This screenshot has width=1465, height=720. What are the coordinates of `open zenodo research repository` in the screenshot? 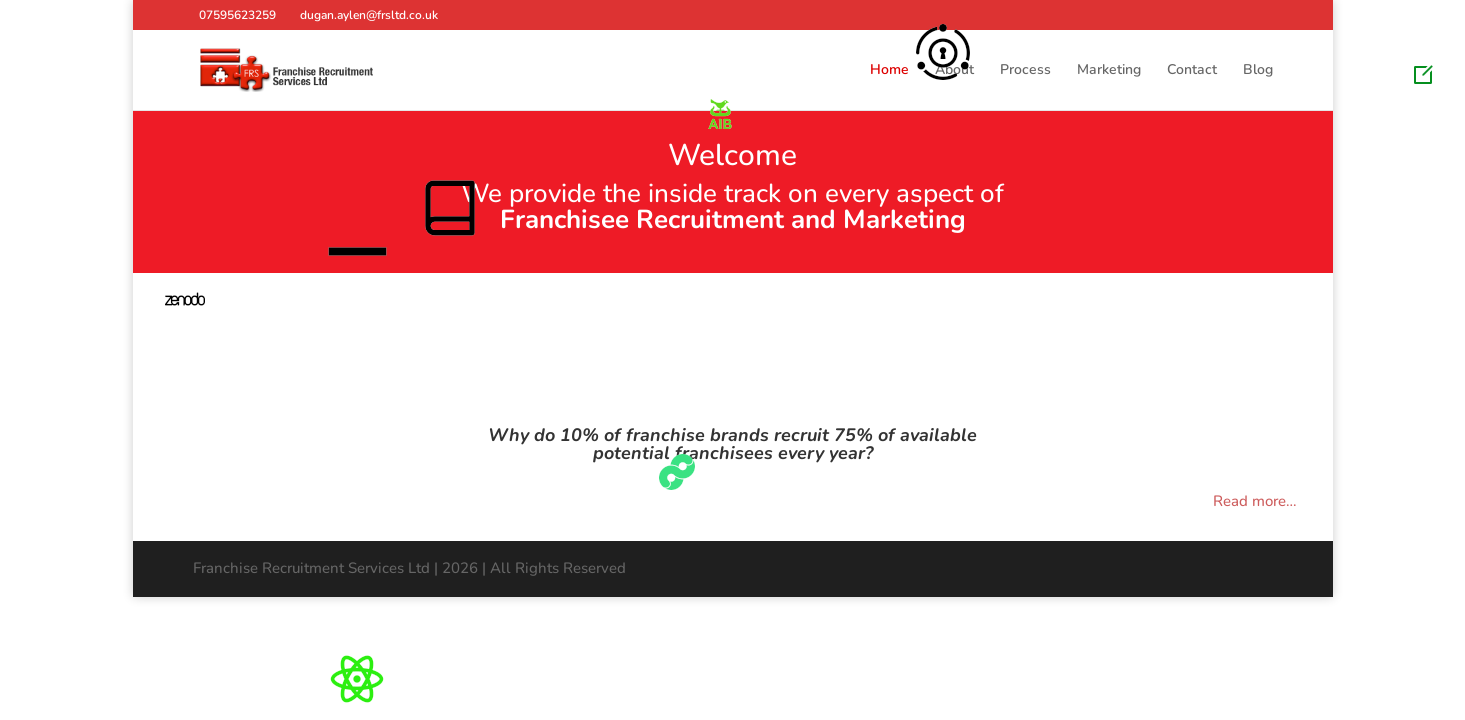 It's located at (185, 299).